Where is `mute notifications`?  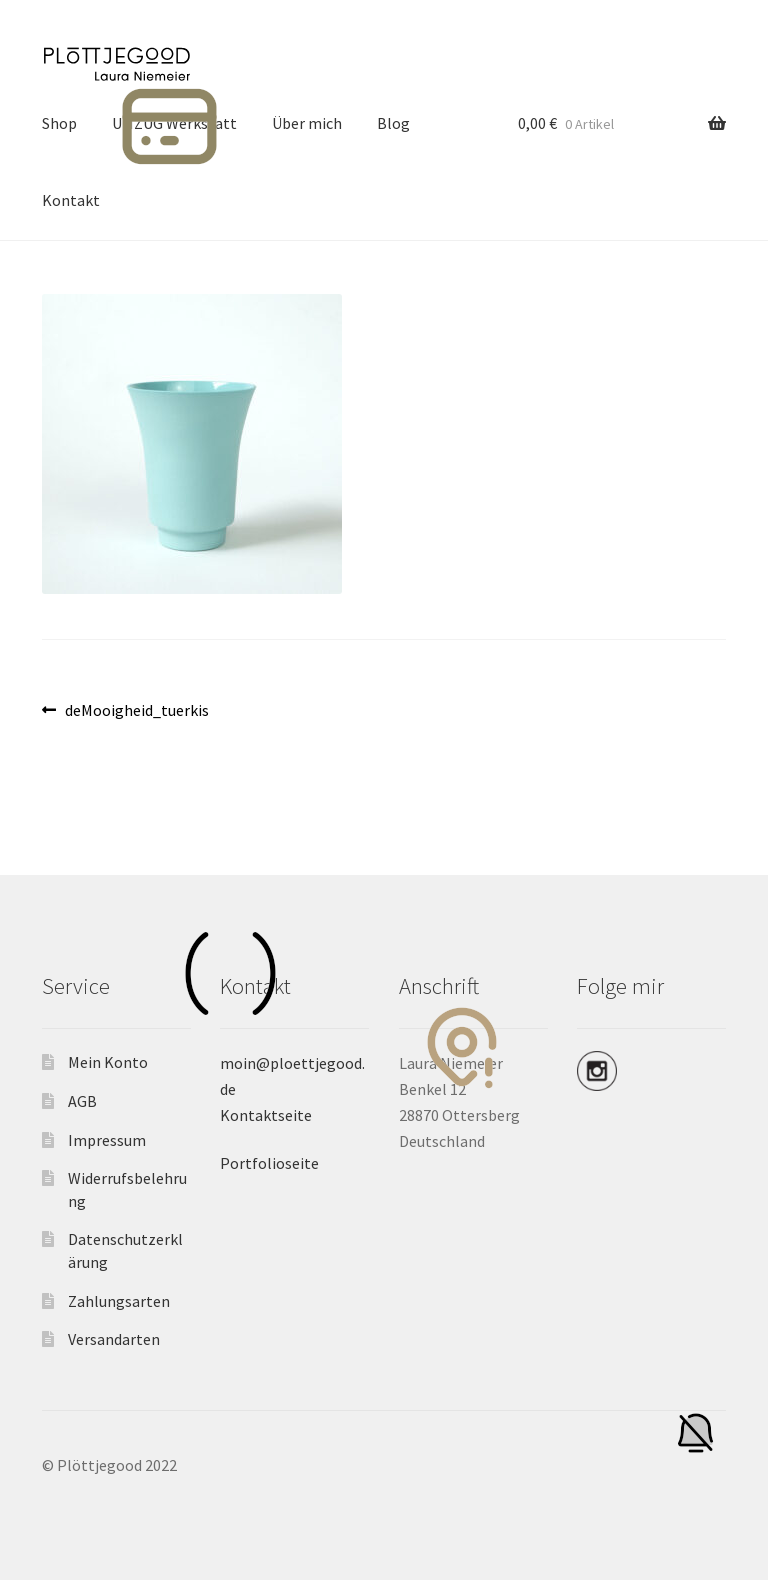
mute notifications is located at coordinates (696, 1433).